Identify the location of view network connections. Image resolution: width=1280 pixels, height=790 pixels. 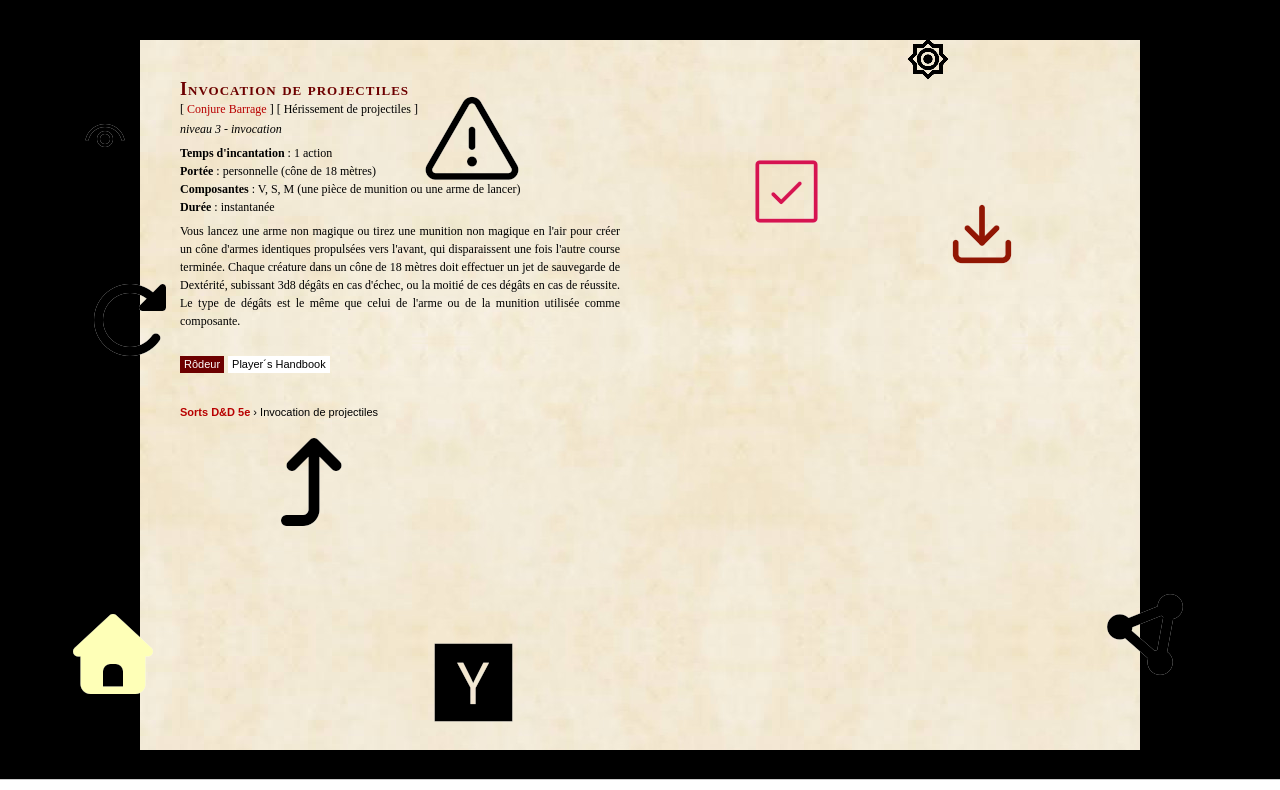
(1147, 634).